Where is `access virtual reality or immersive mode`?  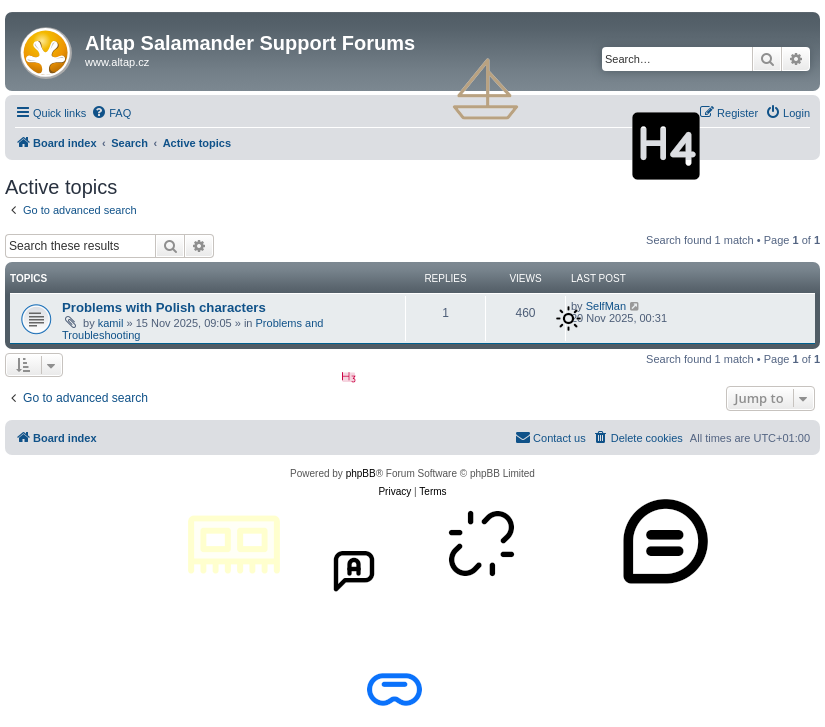
access virtual reality or immersive mode is located at coordinates (394, 689).